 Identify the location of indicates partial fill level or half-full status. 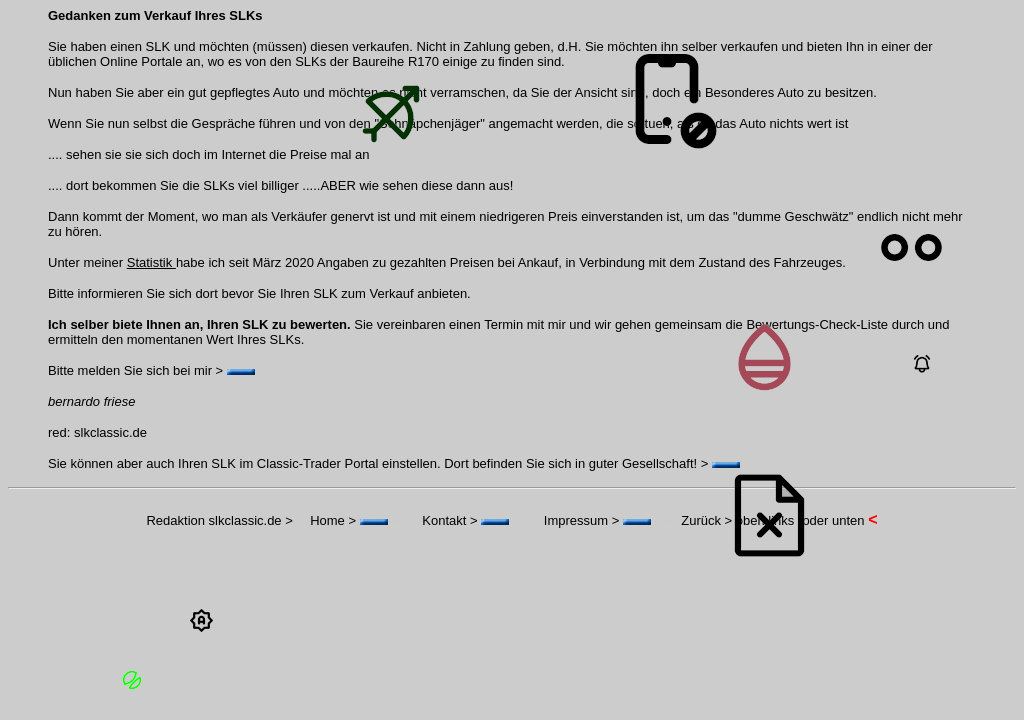
(764, 359).